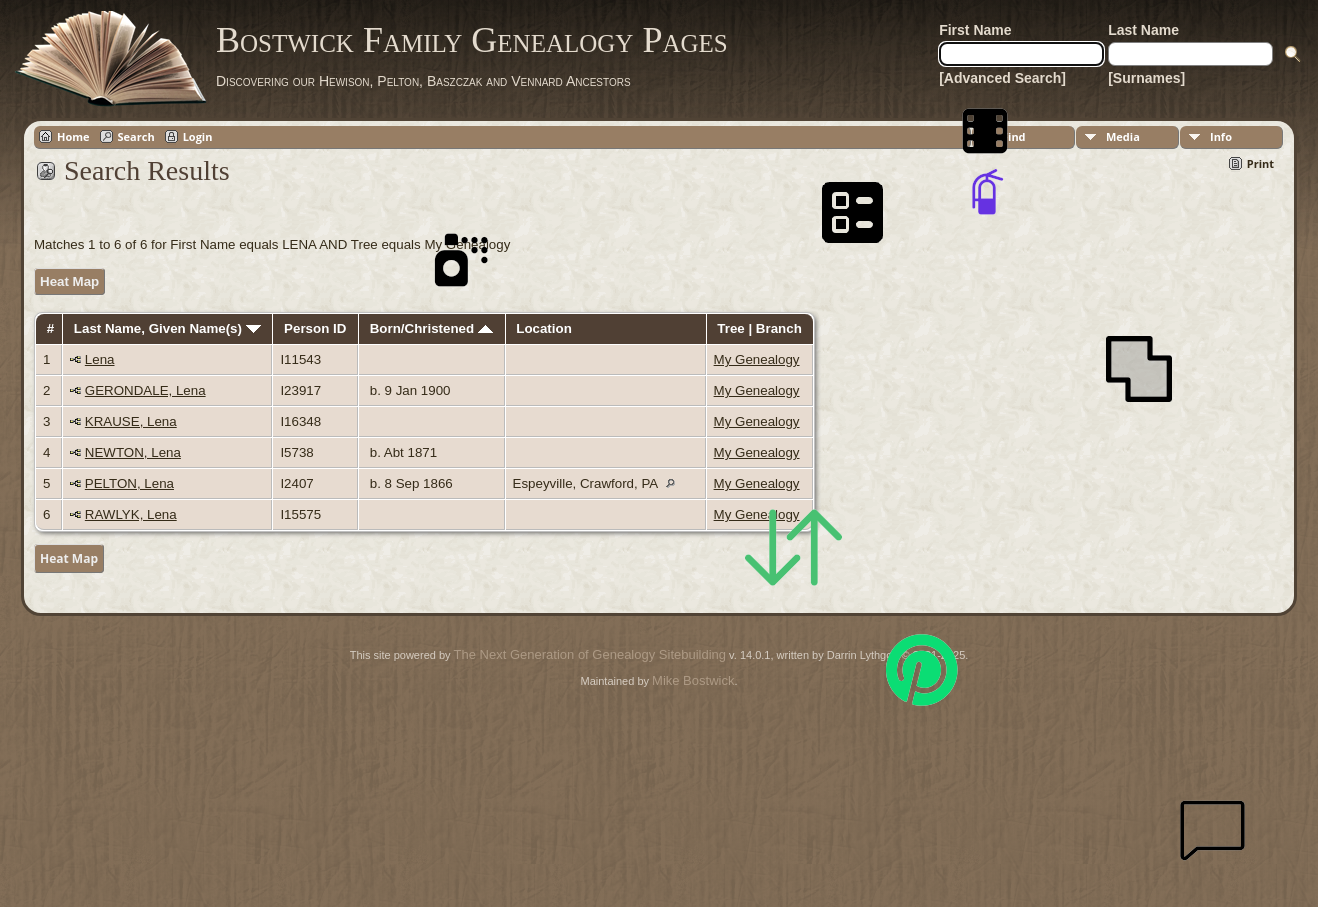 The width and height of the screenshot is (1318, 907). What do you see at coordinates (1139, 369) in the screenshot?
I see `merge or combine selected objects` at bounding box center [1139, 369].